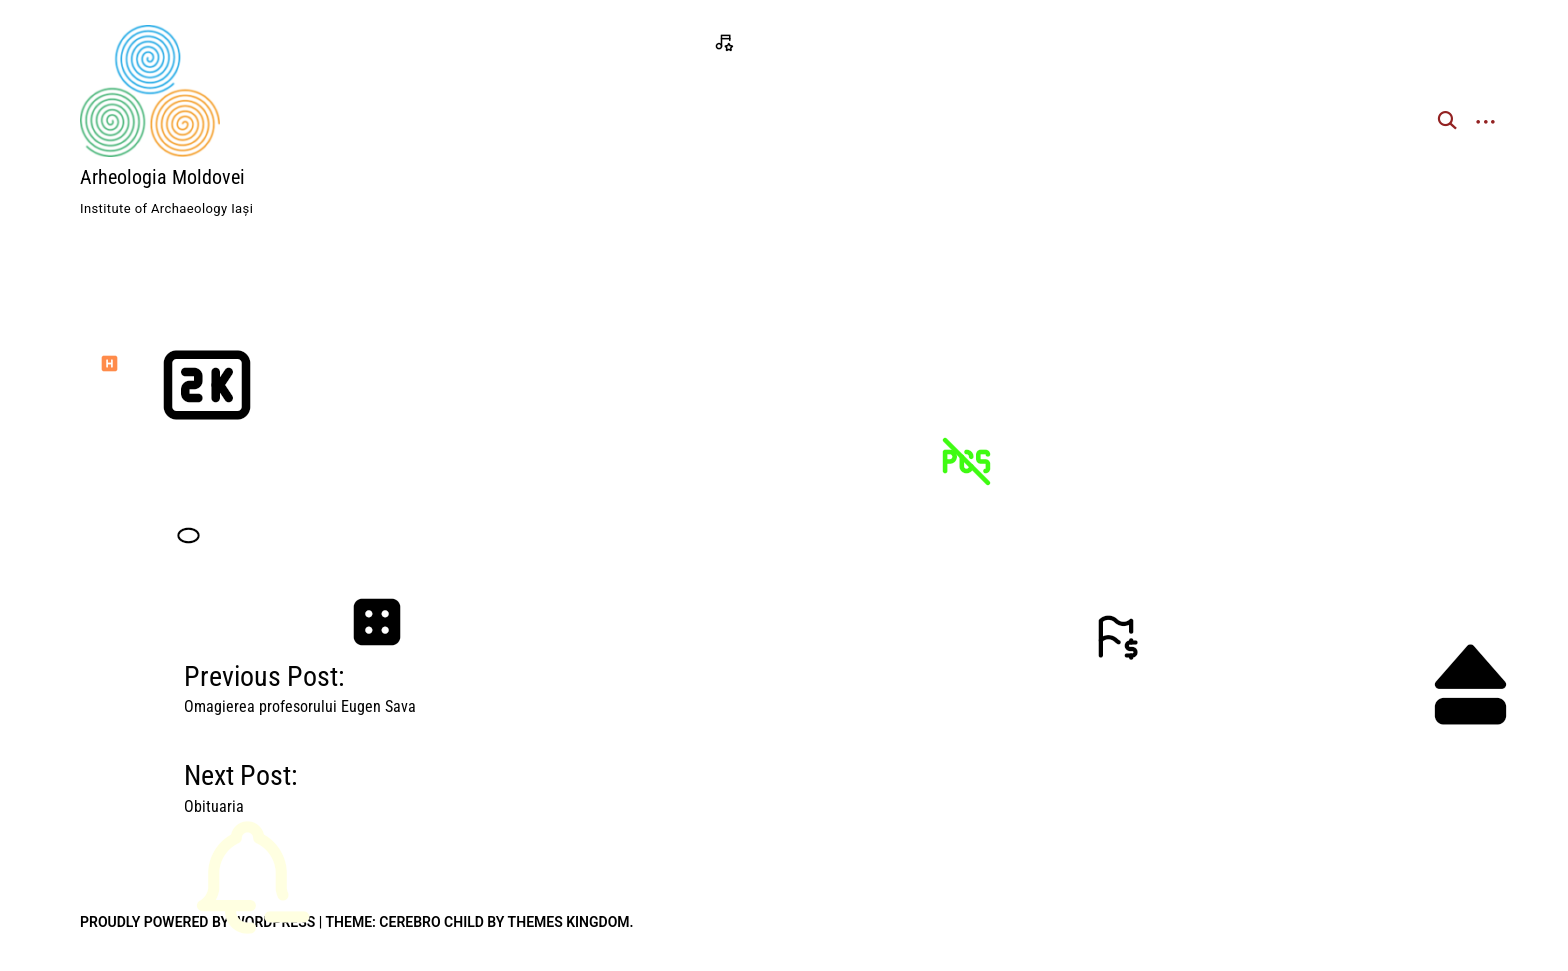  What do you see at coordinates (188, 535) in the screenshot?
I see `indicates a vertical oval or ellipse shape tool` at bounding box center [188, 535].